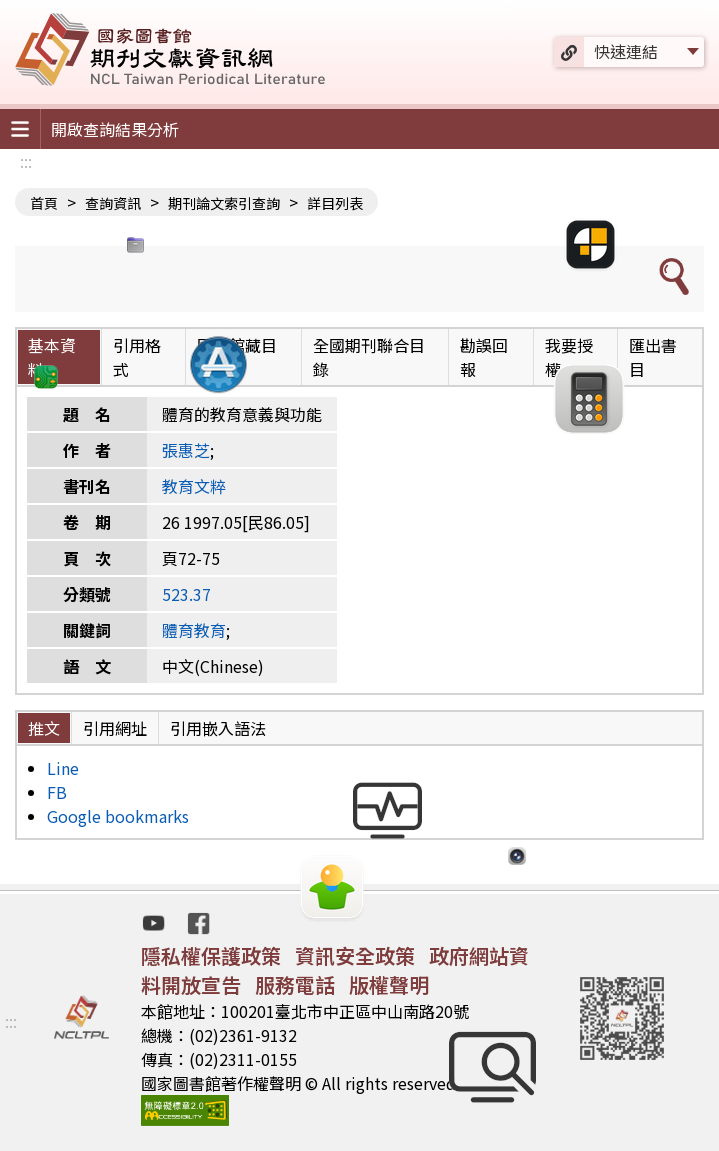 This screenshot has height=1151, width=719. Describe the element at coordinates (590, 244) in the screenshot. I see `launch shapez 2 game` at that location.